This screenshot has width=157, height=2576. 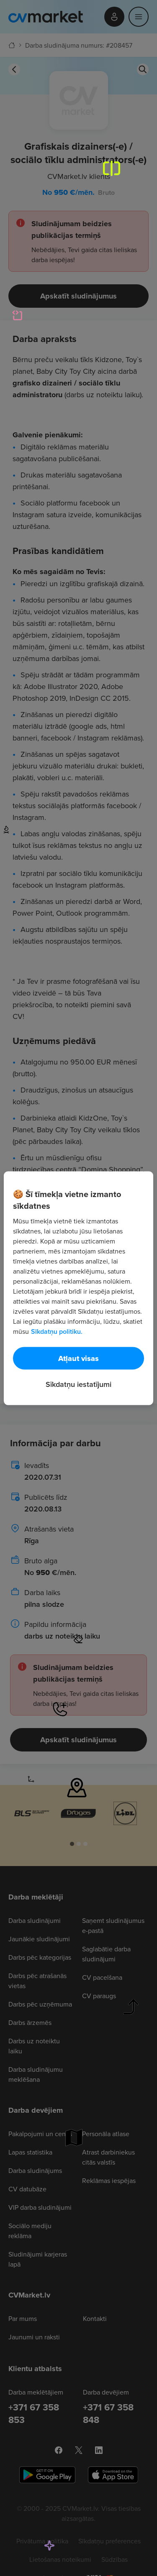 What do you see at coordinates (111, 168) in the screenshot?
I see `split view horizontally` at bounding box center [111, 168].